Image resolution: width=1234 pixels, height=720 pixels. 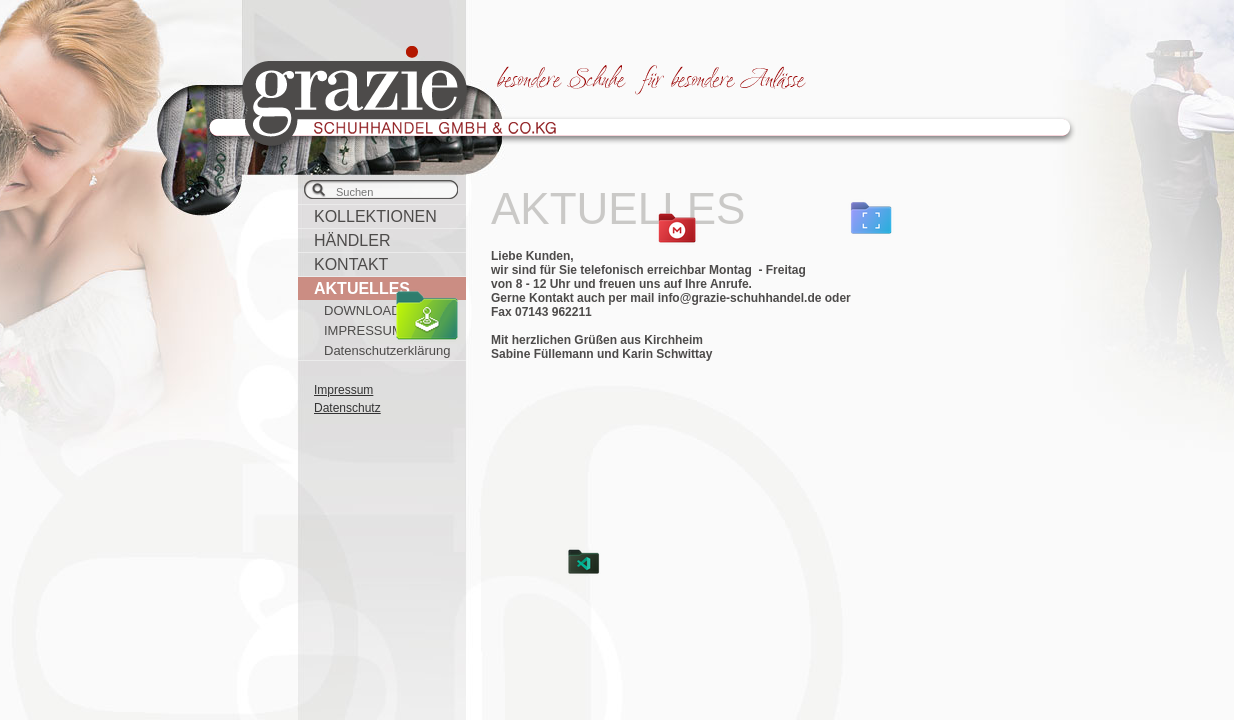 What do you see at coordinates (677, 229) in the screenshot?
I see `open mega cloud storage folder` at bounding box center [677, 229].